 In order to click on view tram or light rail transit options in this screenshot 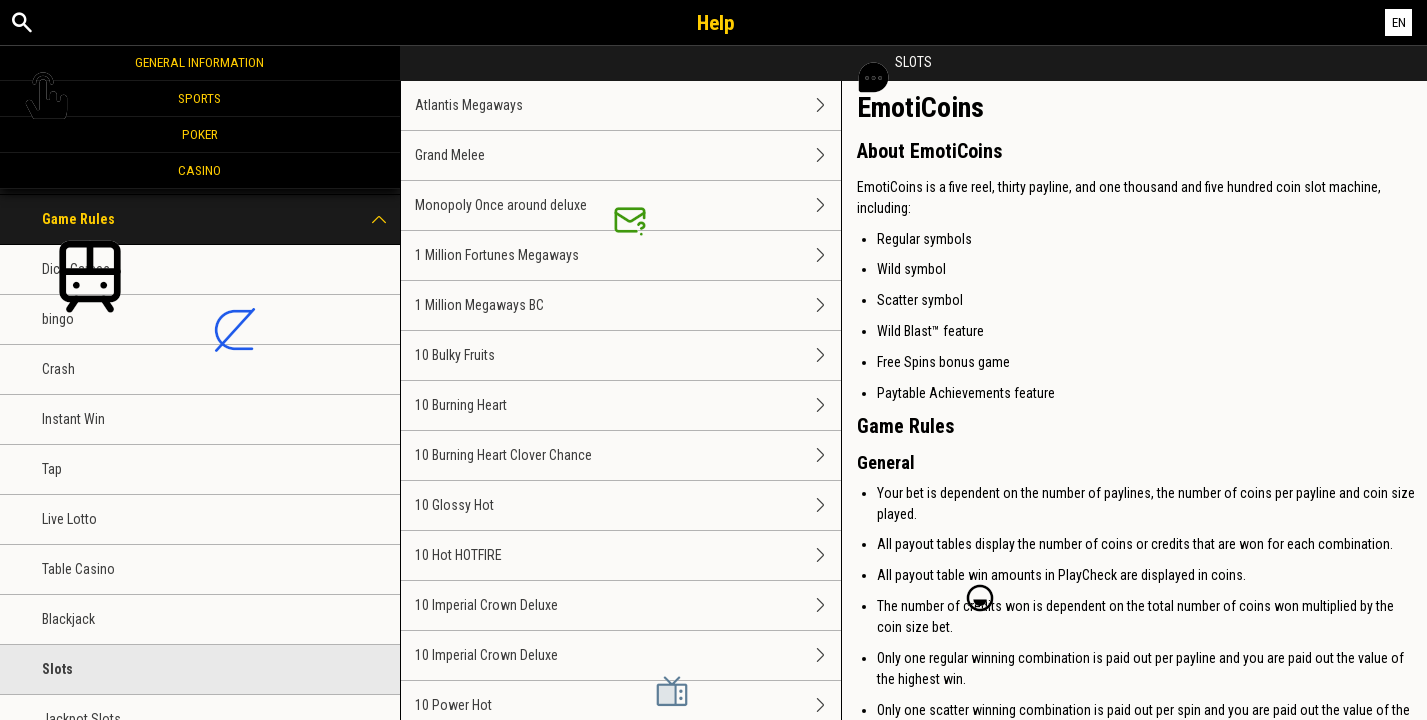, I will do `click(90, 275)`.